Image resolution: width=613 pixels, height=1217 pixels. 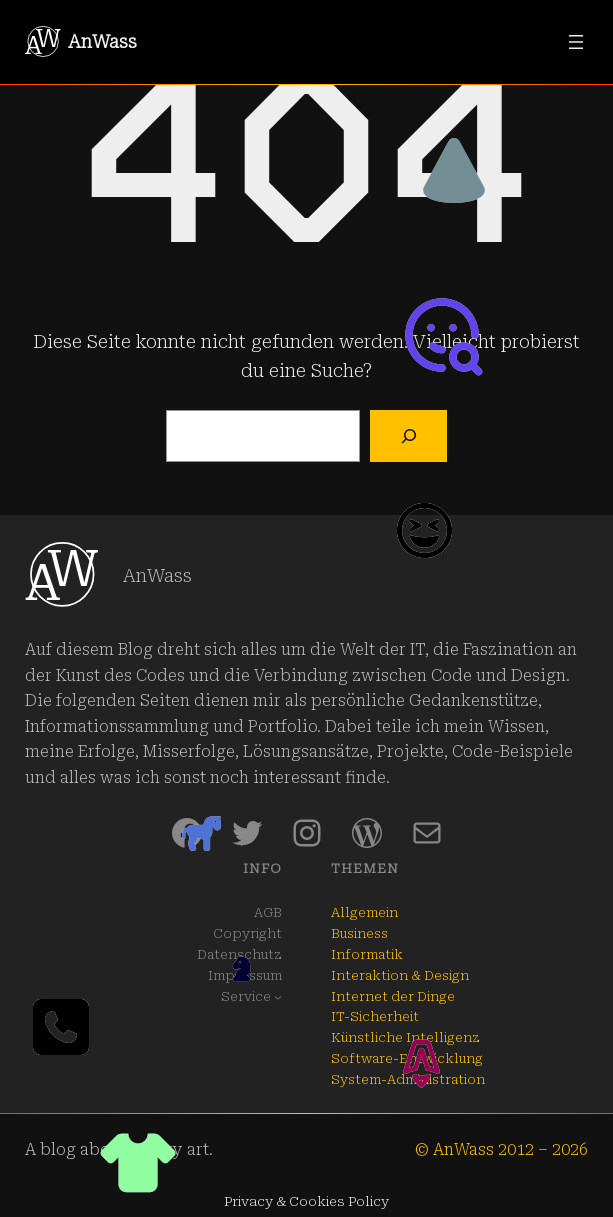 What do you see at coordinates (138, 1161) in the screenshot?
I see `browse clothing or apparel items` at bounding box center [138, 1161].